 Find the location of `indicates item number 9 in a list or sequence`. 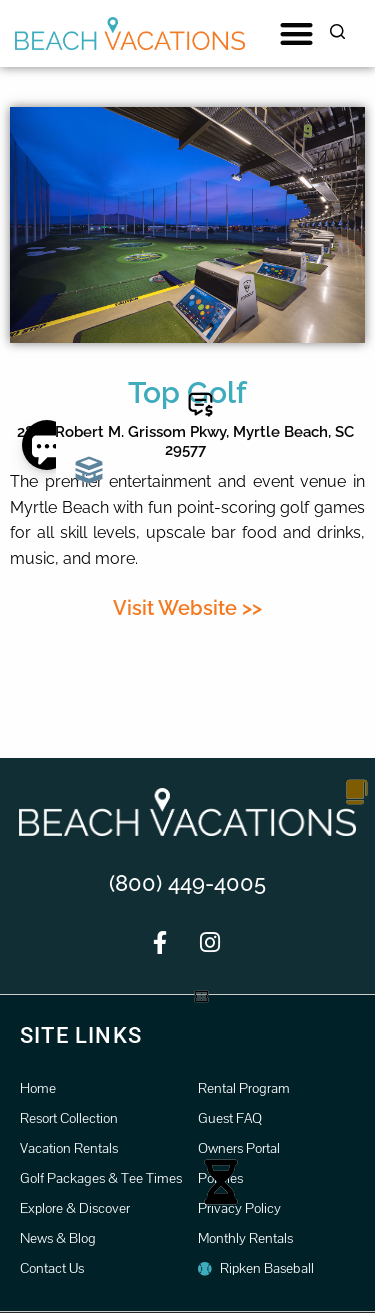

indicates item number 9 in a list or sequence is located at coordinates (308, 131).